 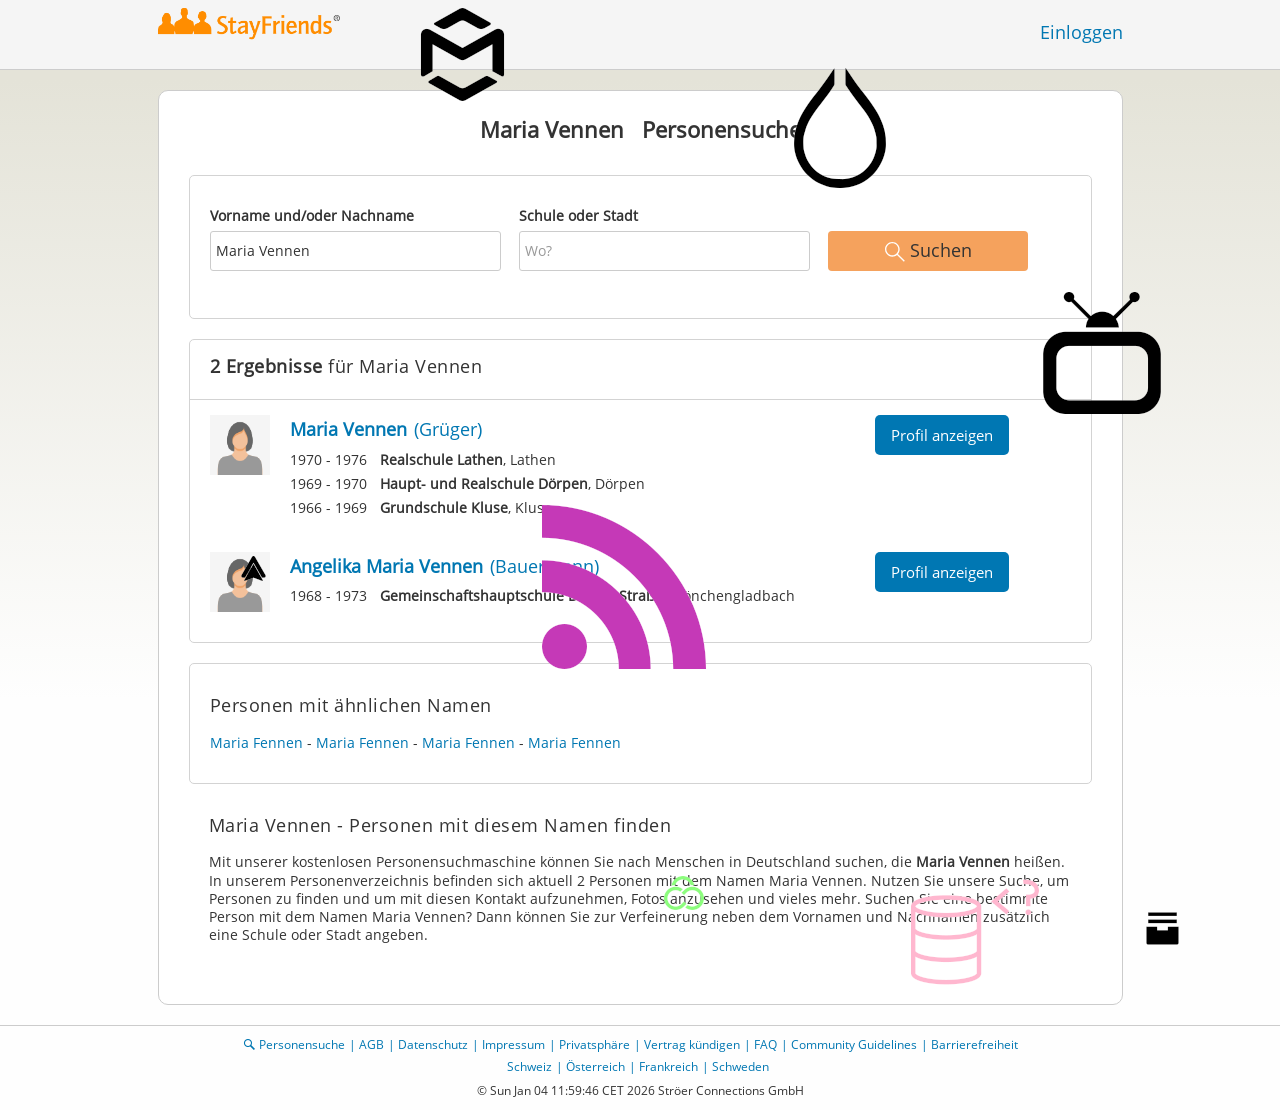 What do you see at coordinates (624, 587) in the screenshot?
I see `subscribe to RSS feed` at bounding box center [624, 587].